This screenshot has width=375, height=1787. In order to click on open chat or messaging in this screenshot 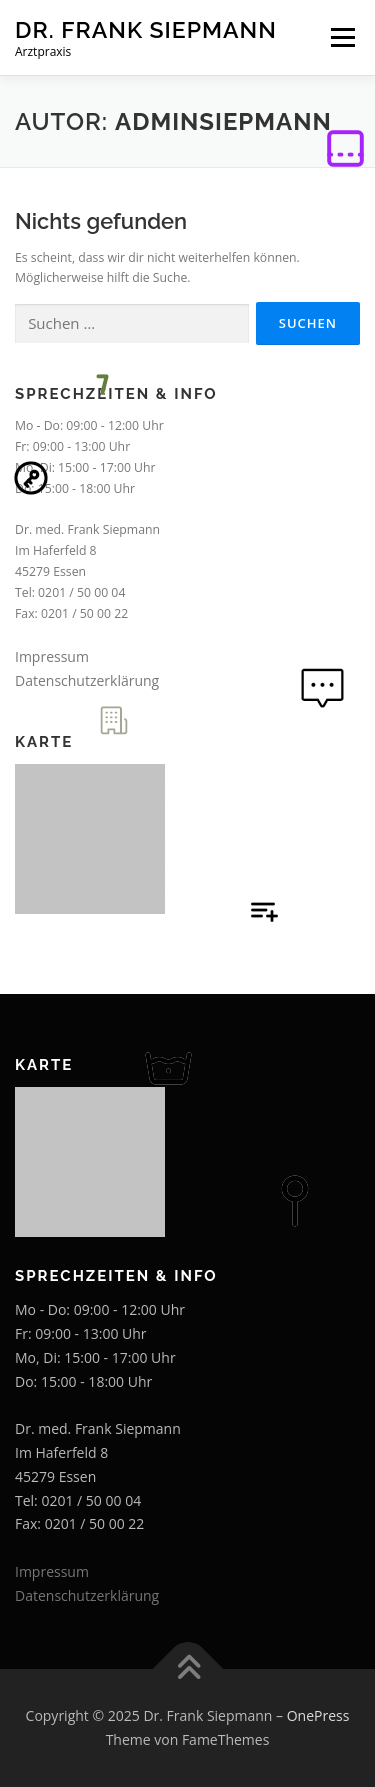, I will do `click(322, 686)`.